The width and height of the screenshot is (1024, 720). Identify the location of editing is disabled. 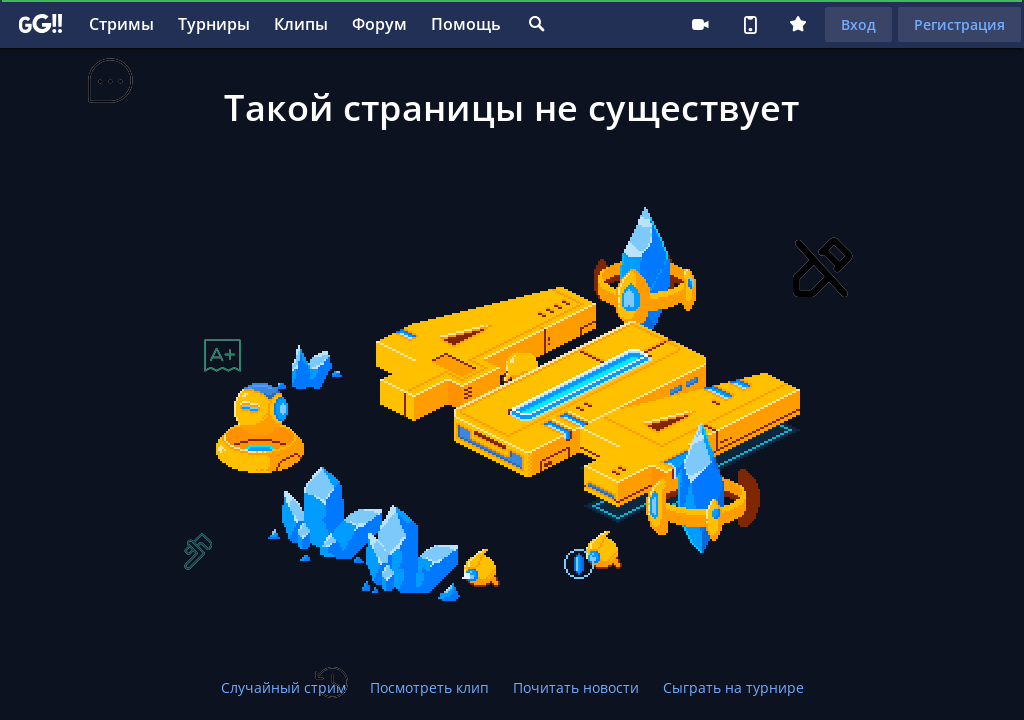
(821, 268).